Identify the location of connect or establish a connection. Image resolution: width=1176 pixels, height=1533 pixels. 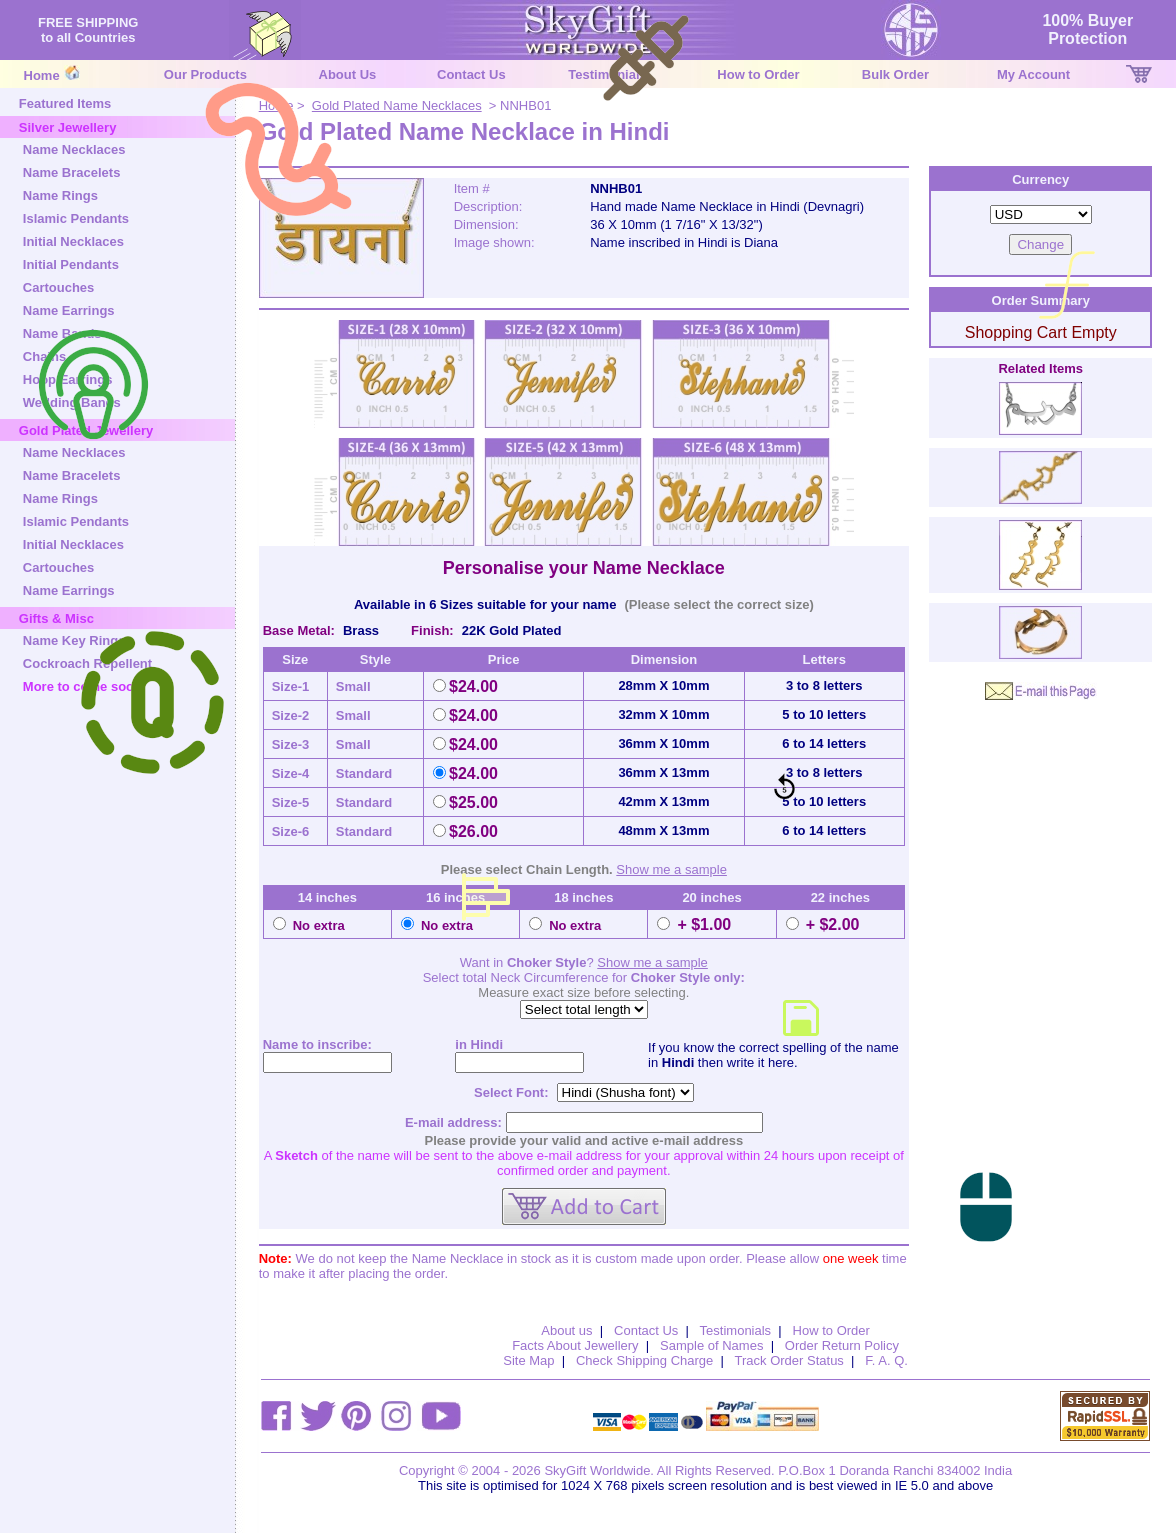
(646, 58).